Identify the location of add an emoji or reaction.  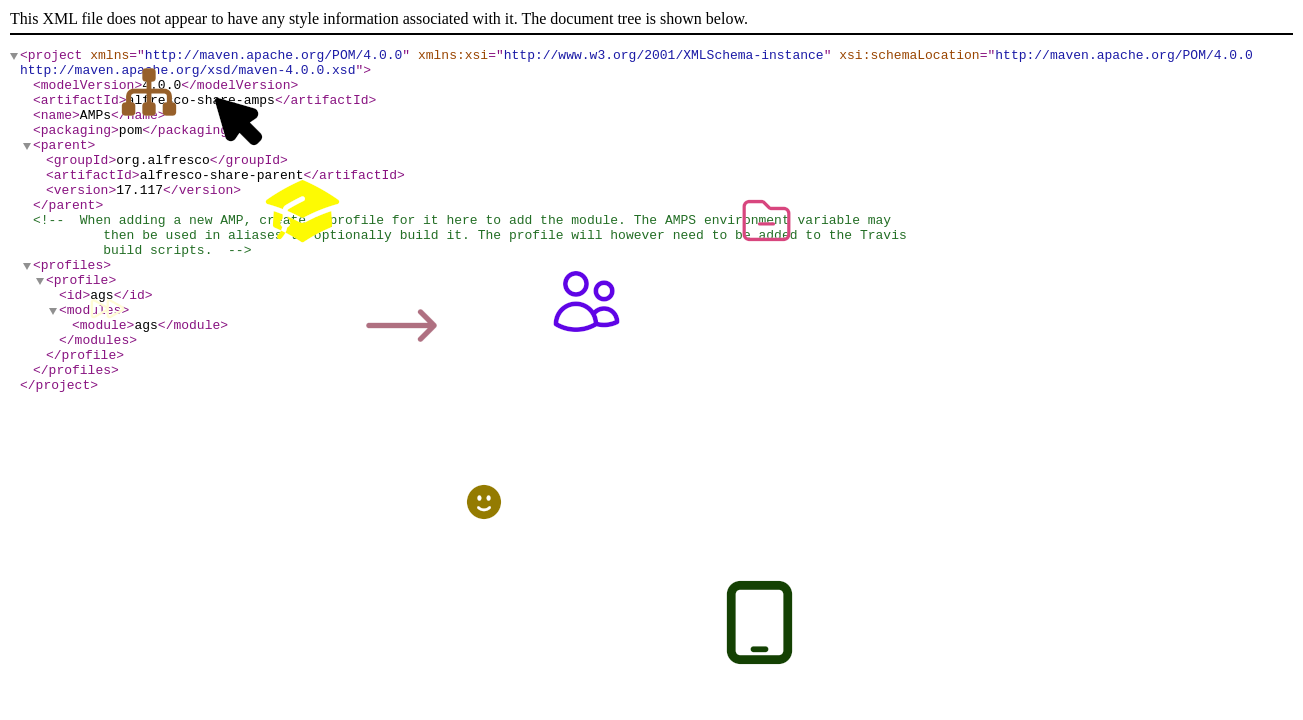
(484, 502).